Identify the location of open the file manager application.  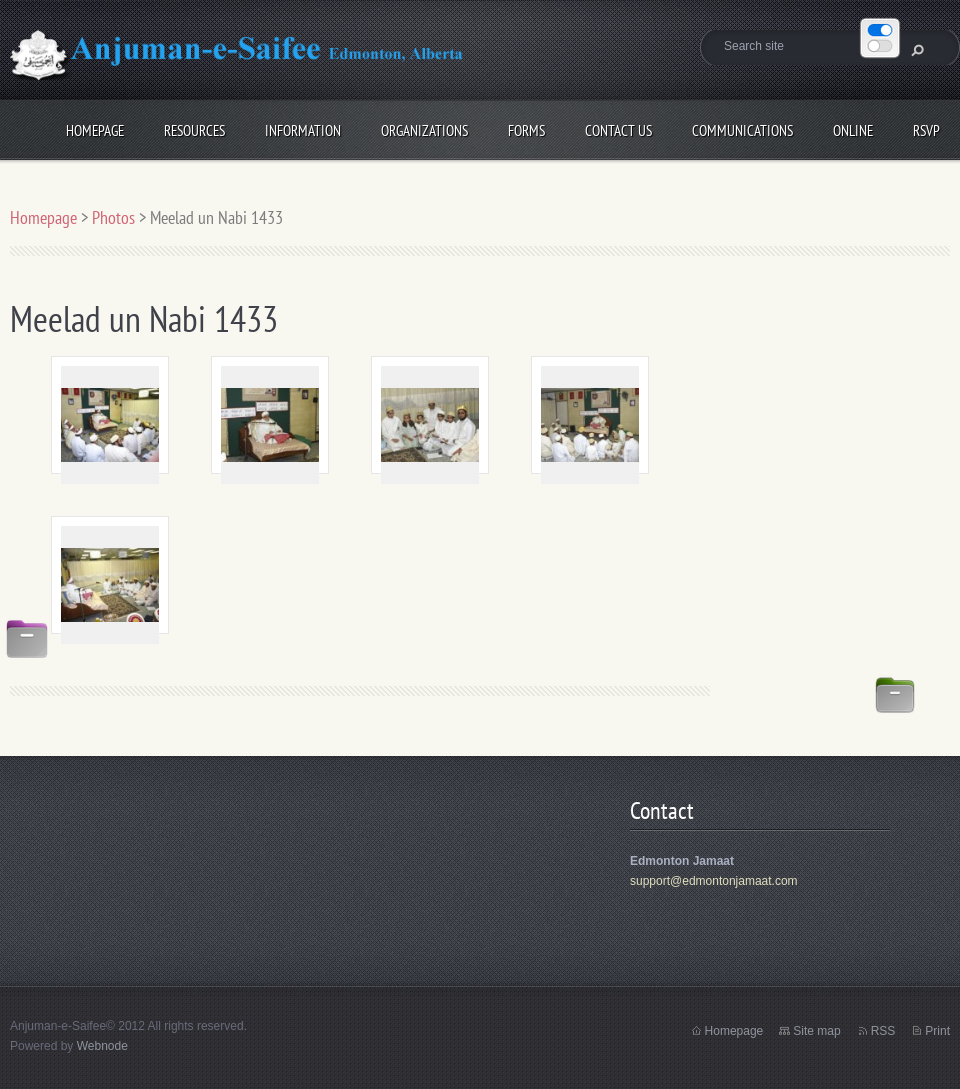
(27, 639).